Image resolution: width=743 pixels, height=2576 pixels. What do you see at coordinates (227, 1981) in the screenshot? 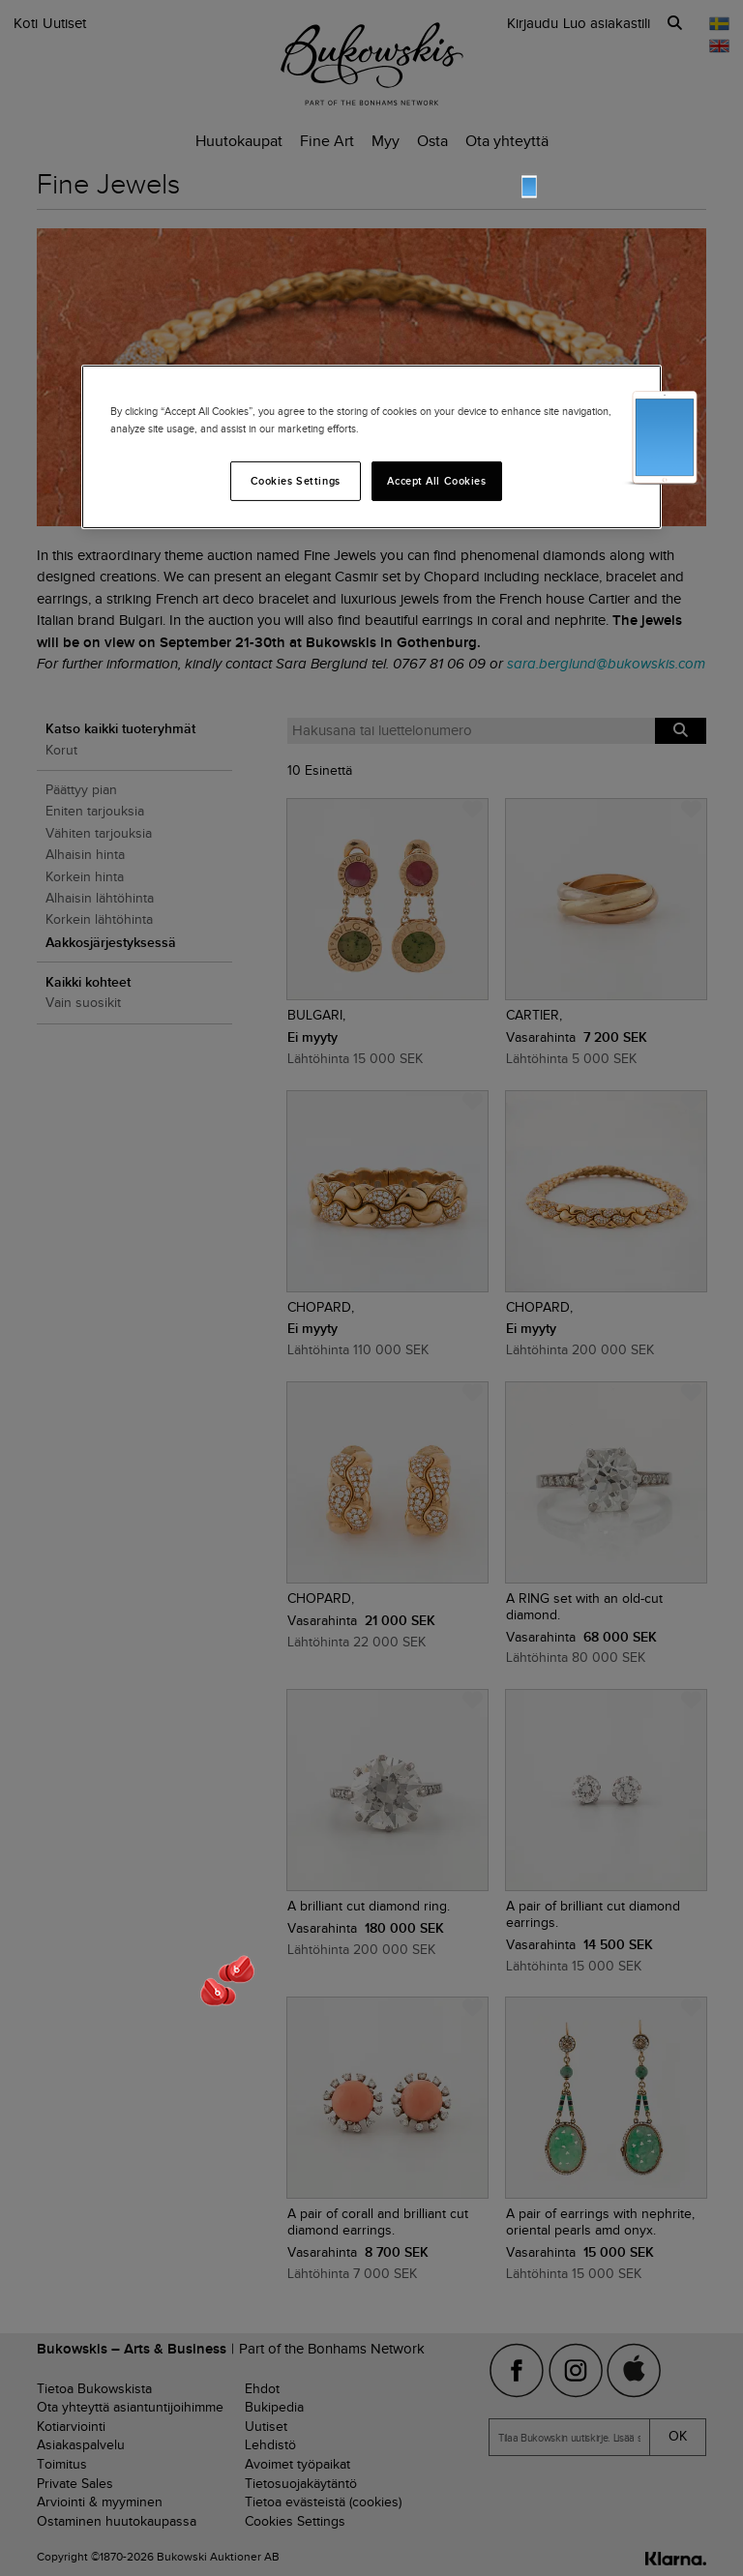
I see `beats earbuds bluetooth device icon` at bounding box center [227, 1981].